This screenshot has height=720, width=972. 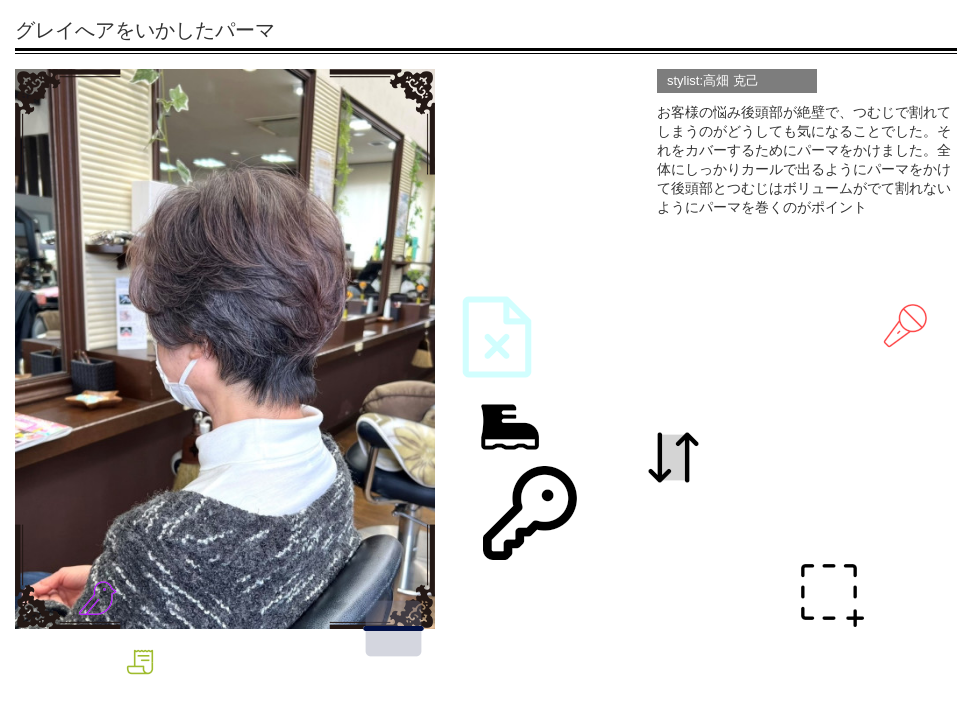 I want to click on access security or authentication settings, so click(x=530, y=513).